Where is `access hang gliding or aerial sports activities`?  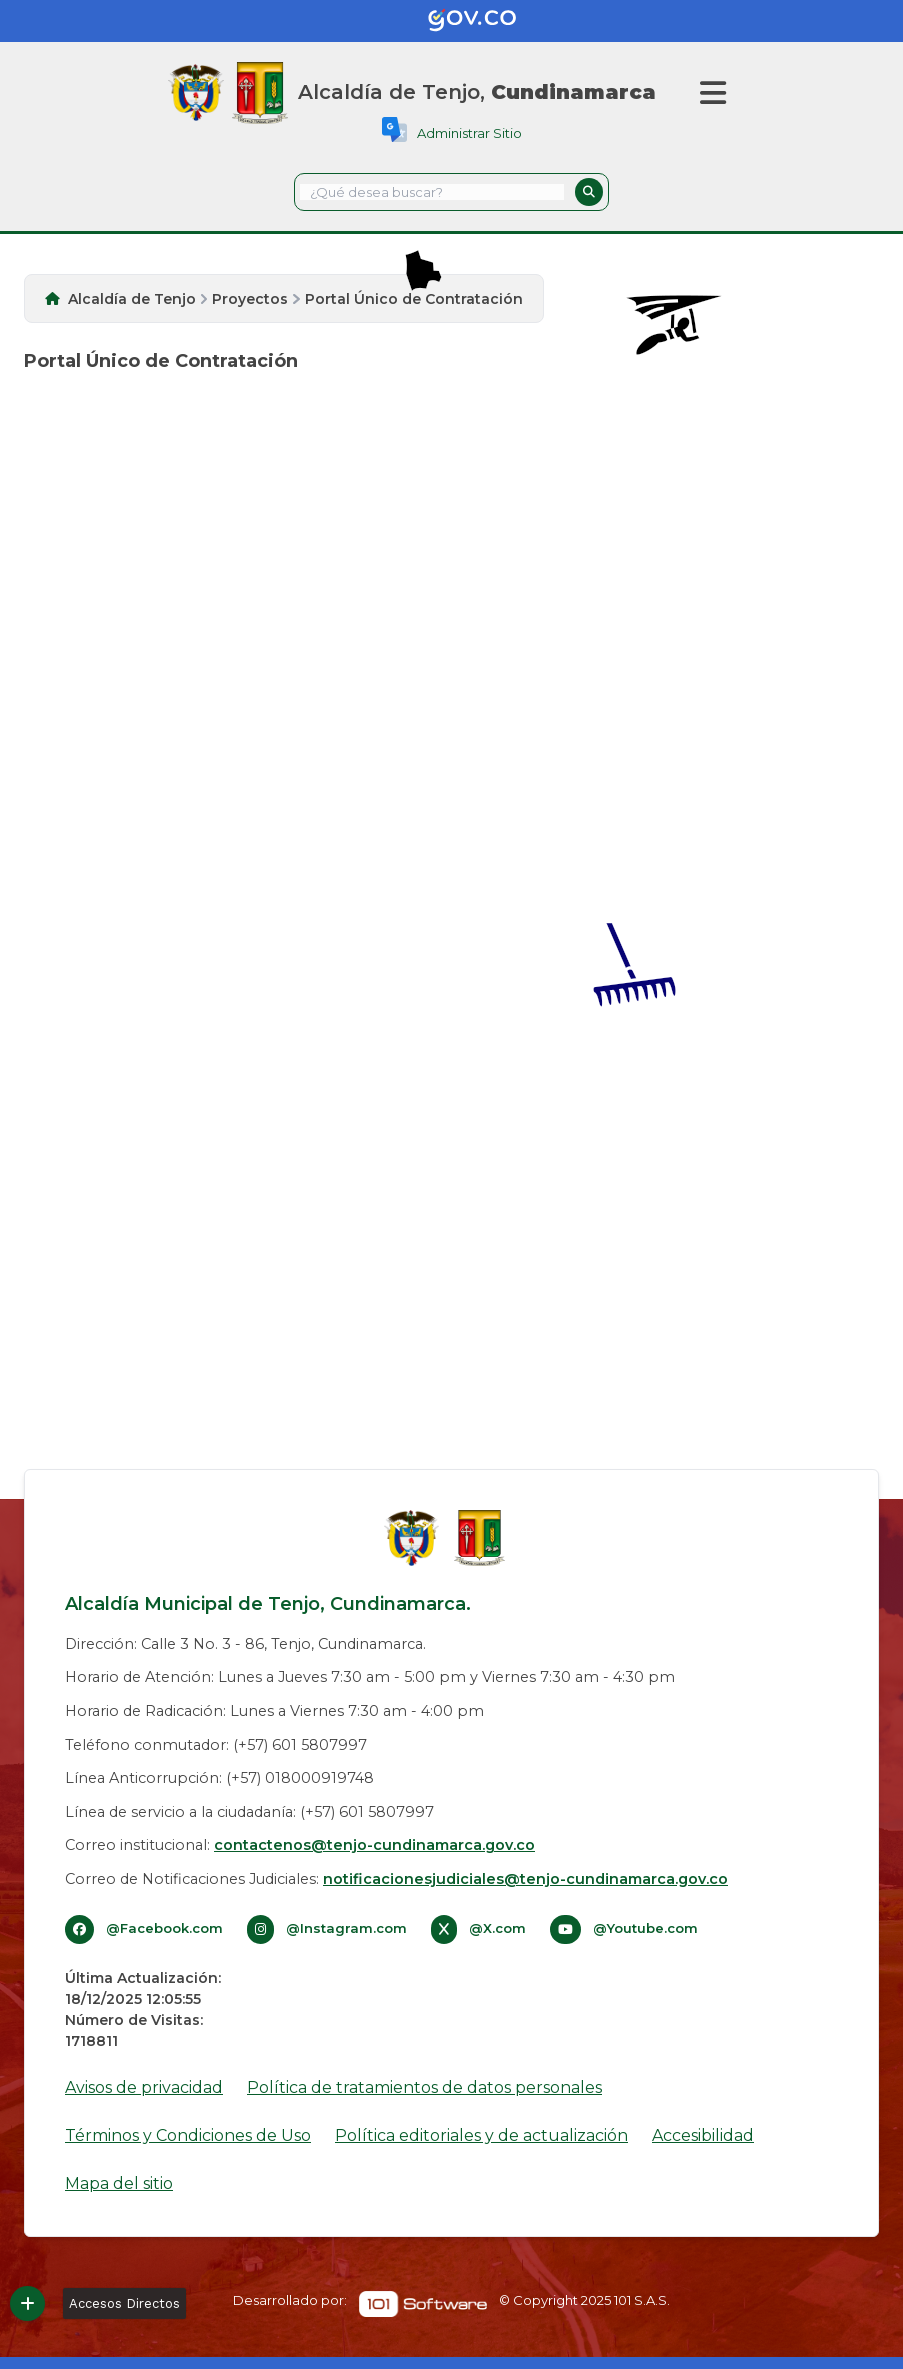 access hang gliding or aerial sports activities is located at coordinates (674, 325).